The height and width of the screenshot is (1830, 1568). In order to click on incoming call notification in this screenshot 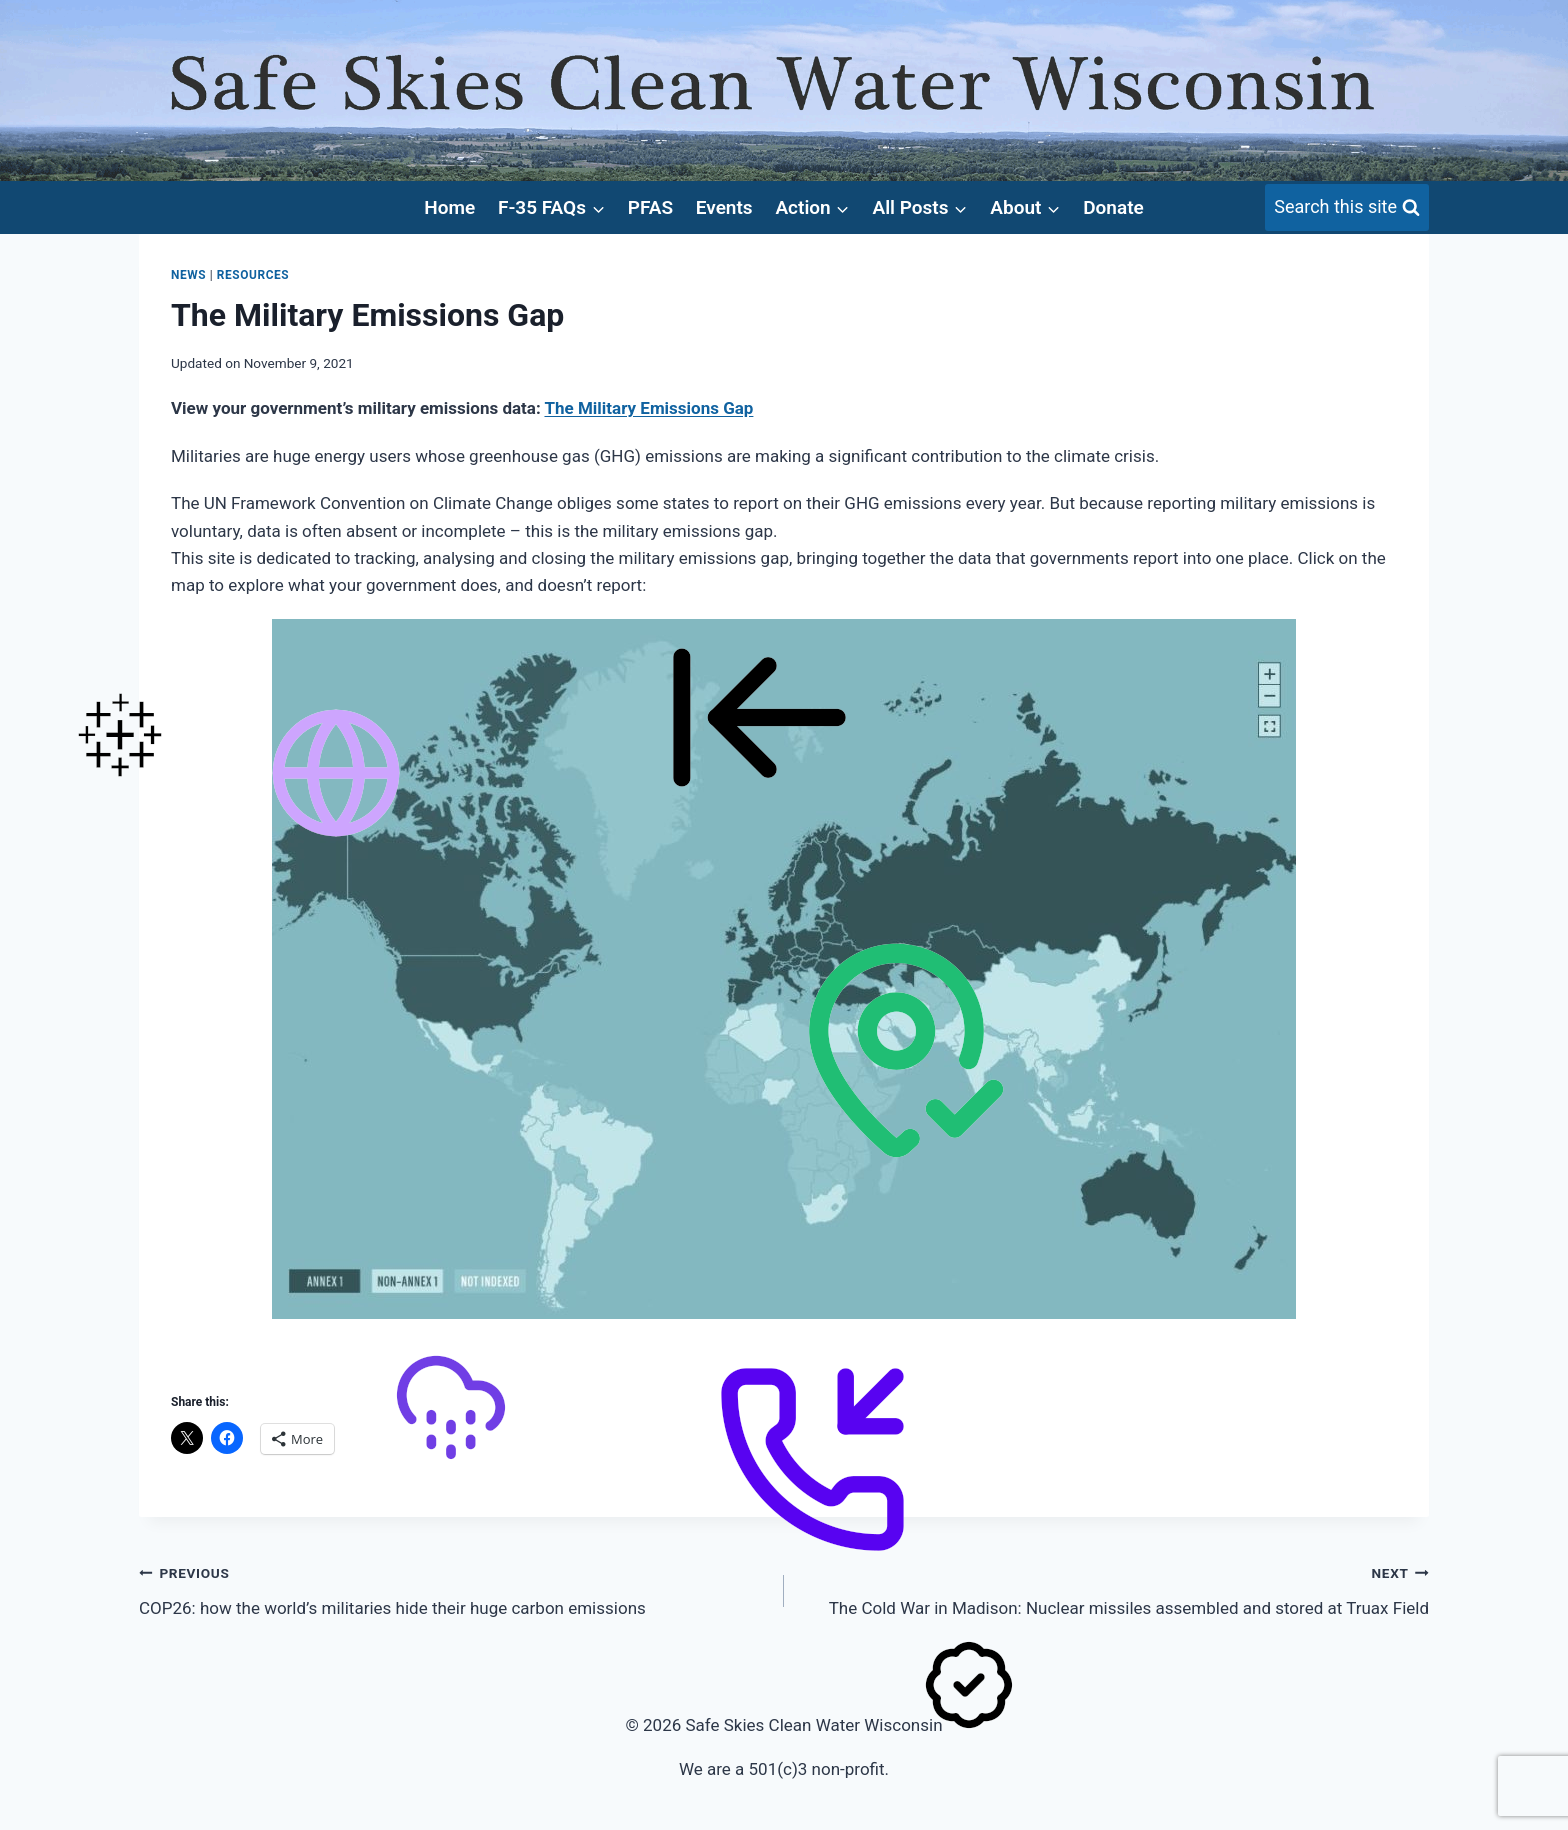, I will do `click(812, 1459)`.